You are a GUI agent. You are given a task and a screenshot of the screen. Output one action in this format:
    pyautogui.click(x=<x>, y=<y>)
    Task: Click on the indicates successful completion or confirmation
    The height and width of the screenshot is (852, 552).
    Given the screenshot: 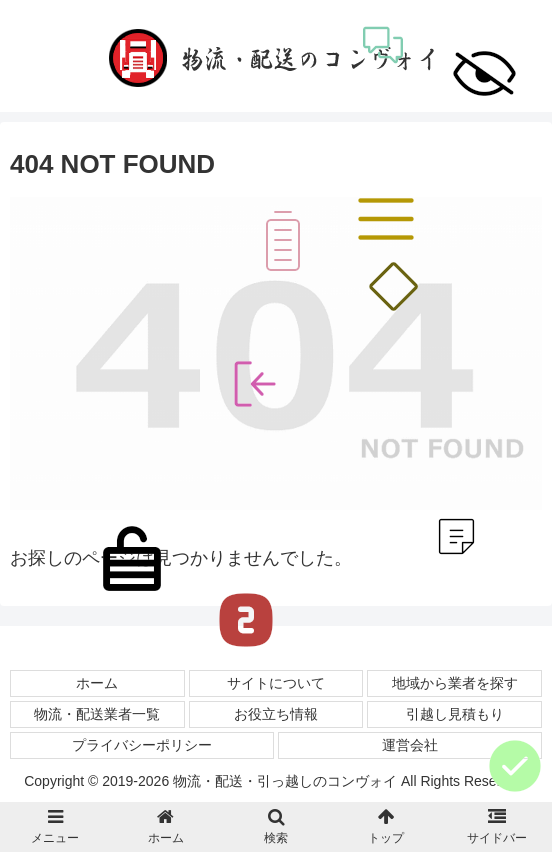 What is the action you would take?
    pyautogui.click(x=515, y=766)
    